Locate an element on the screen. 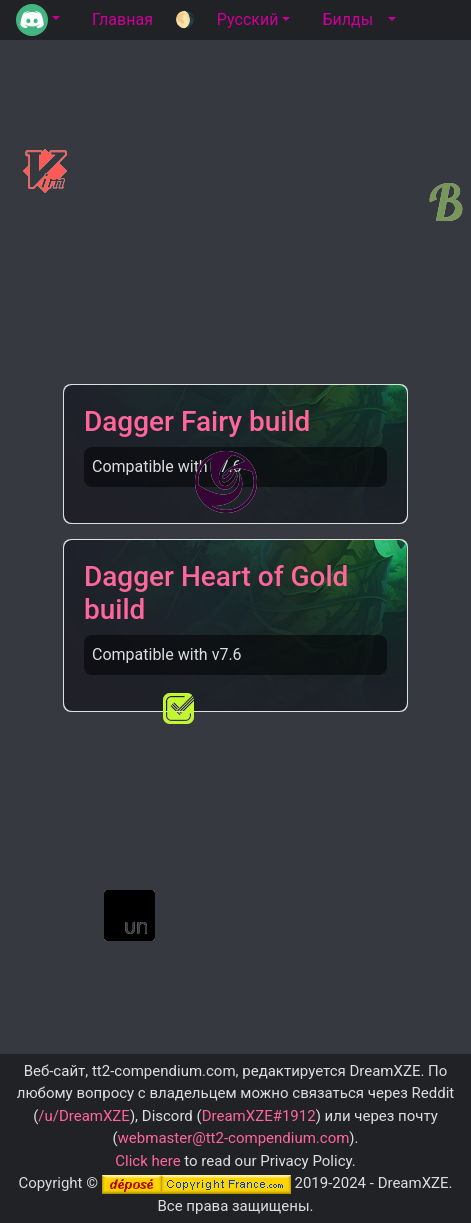 The height and width of the screenshot is (1223, 471). buefy framework logo is located at coordinates (446, 202).